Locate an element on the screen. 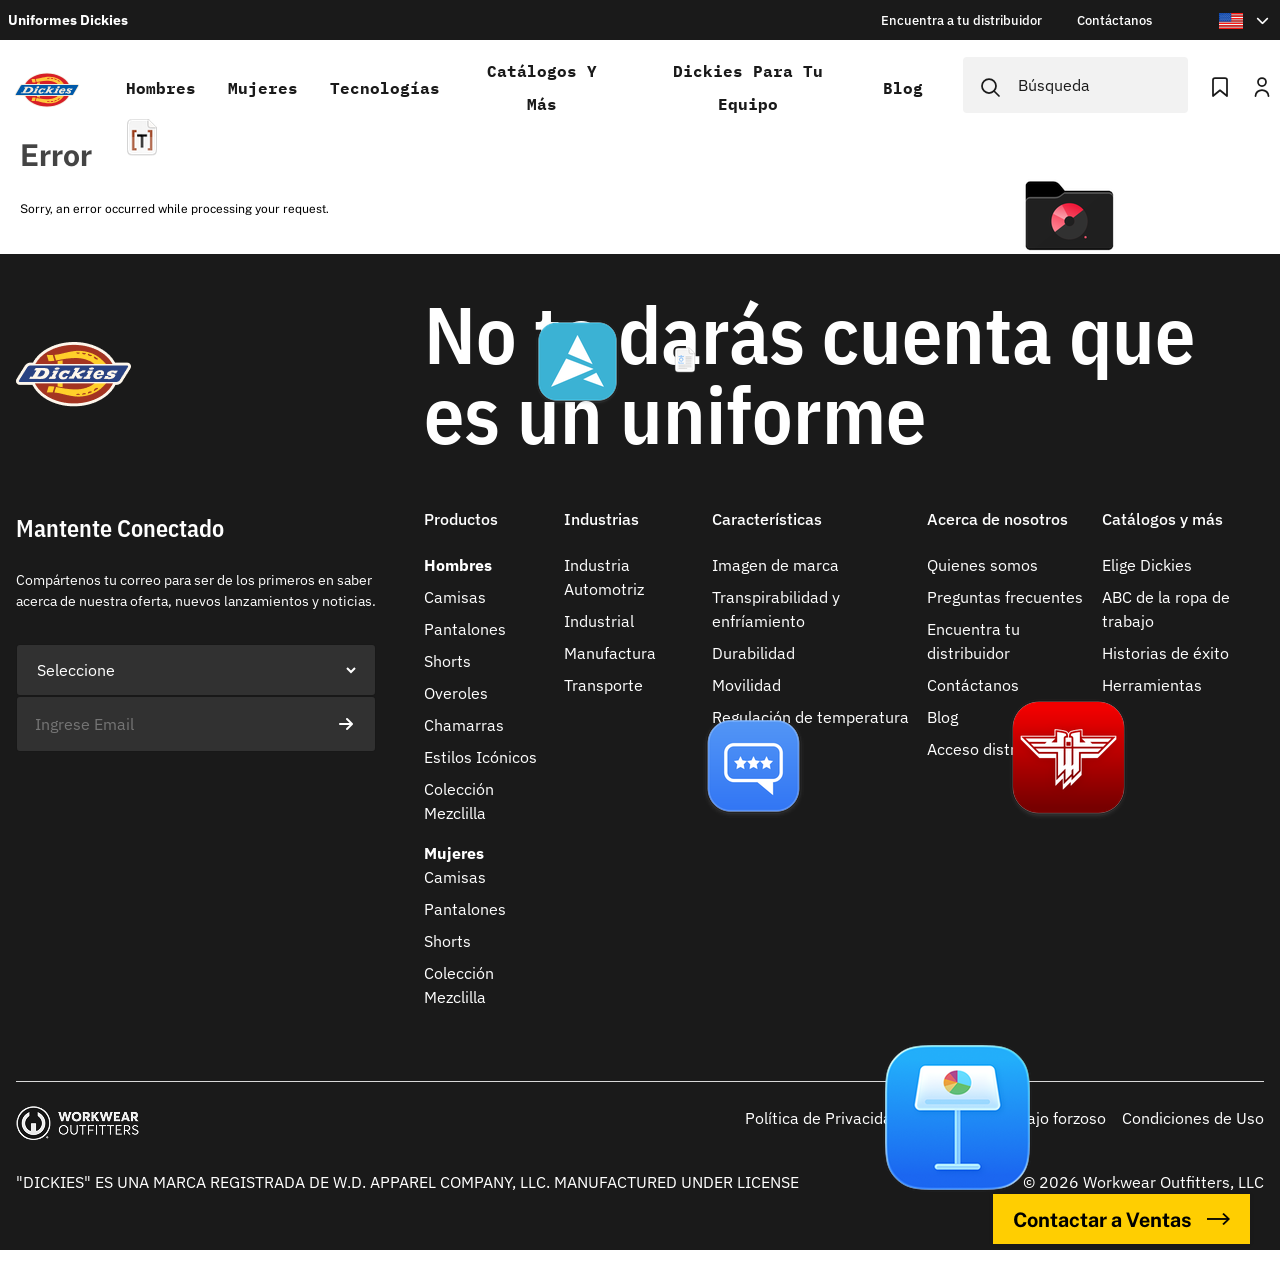 This screenshot has width=1280, height=1274. a toml configuration file is located at coordinates (142, 137).